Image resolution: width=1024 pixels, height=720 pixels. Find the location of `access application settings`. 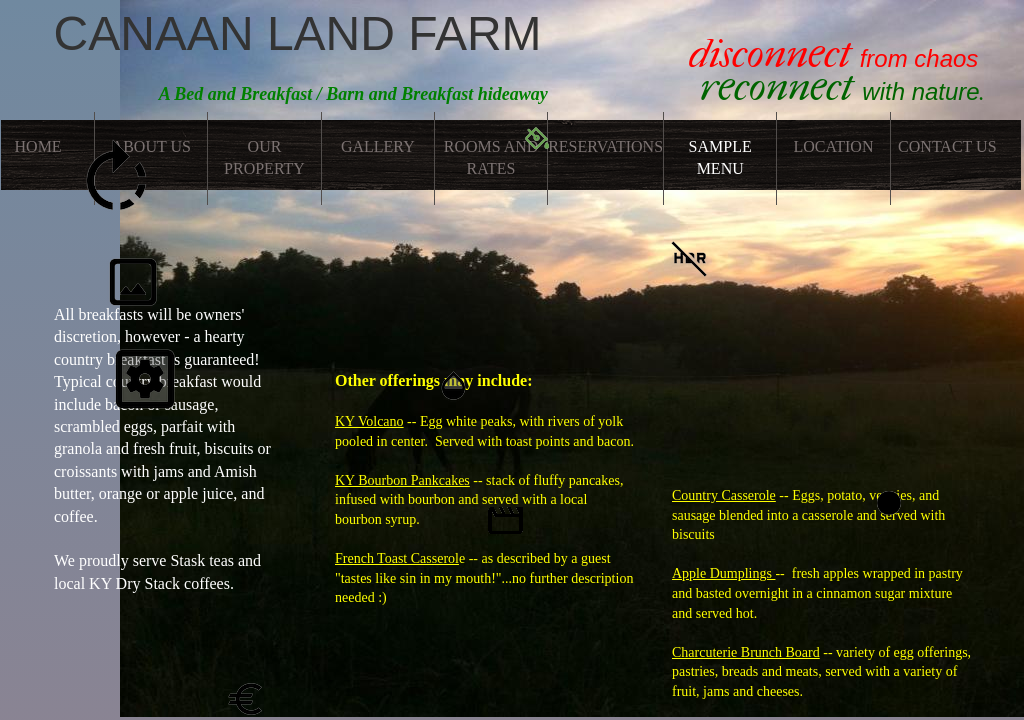

access application settings is located at coordinates (145, 379).